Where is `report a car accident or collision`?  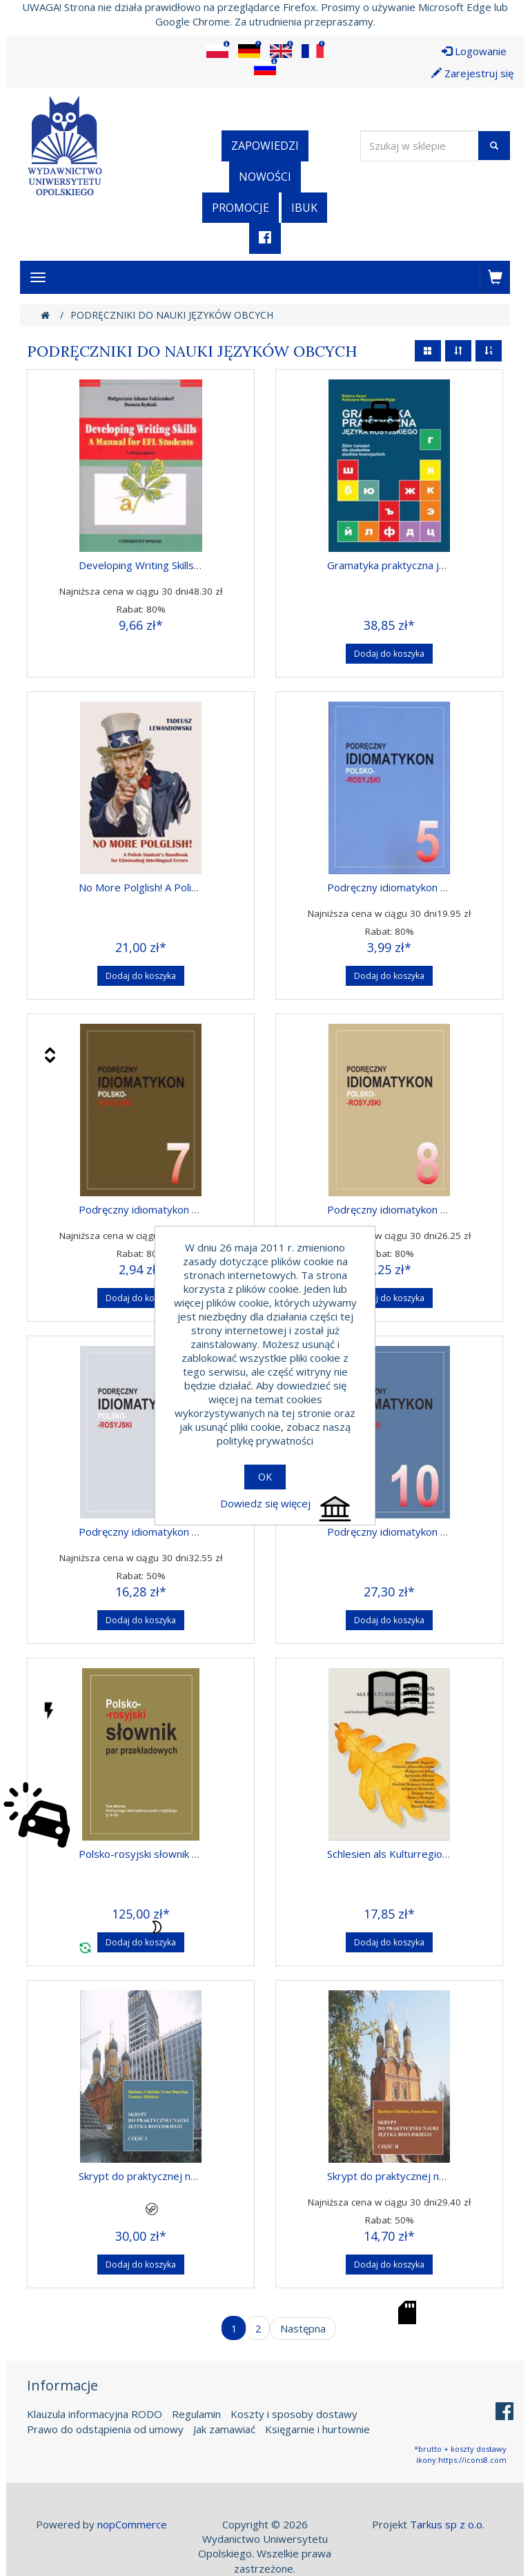 report a car accident or collision is located at coordinates (38, 1816).